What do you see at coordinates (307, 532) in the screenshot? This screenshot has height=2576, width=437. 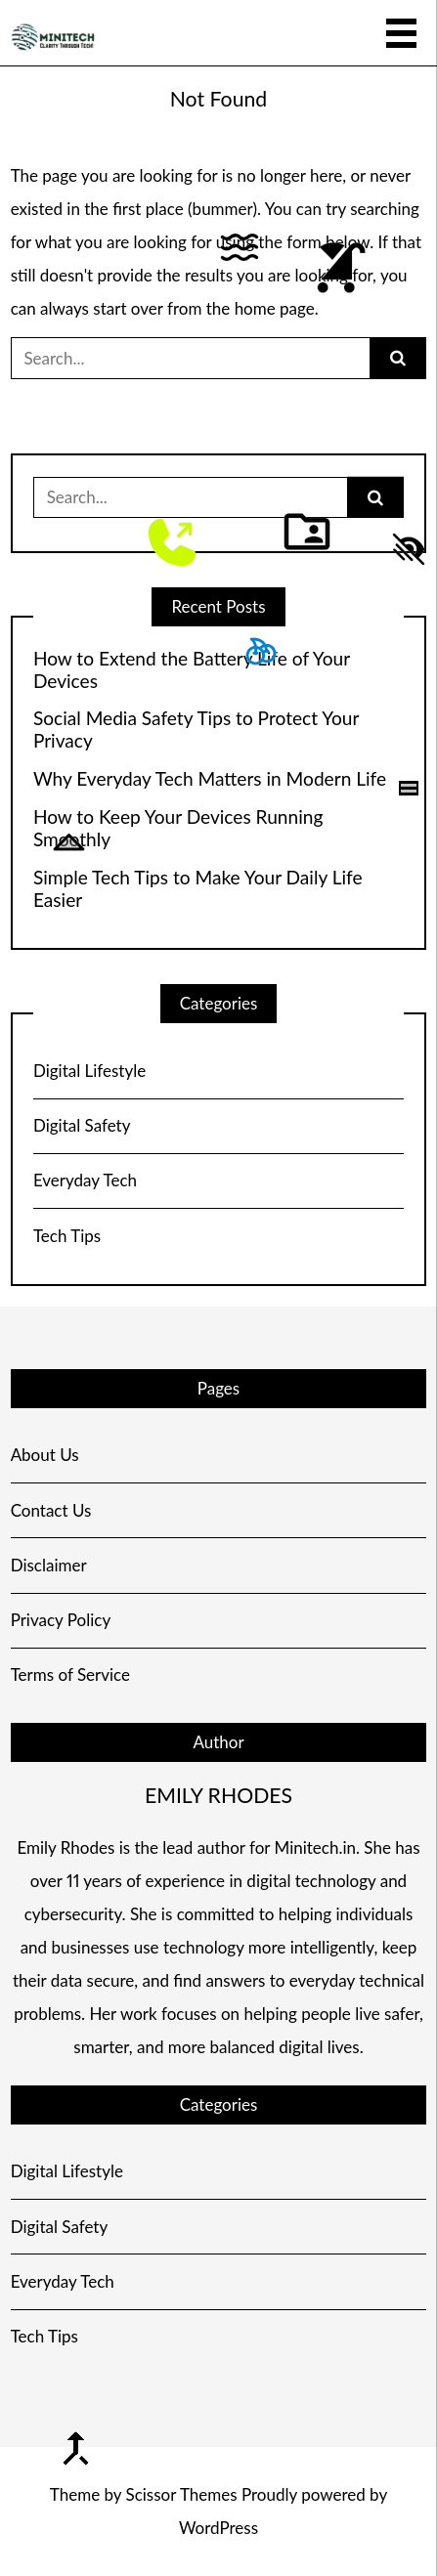 I see `access shared folders` at bounding box center [307, 532].